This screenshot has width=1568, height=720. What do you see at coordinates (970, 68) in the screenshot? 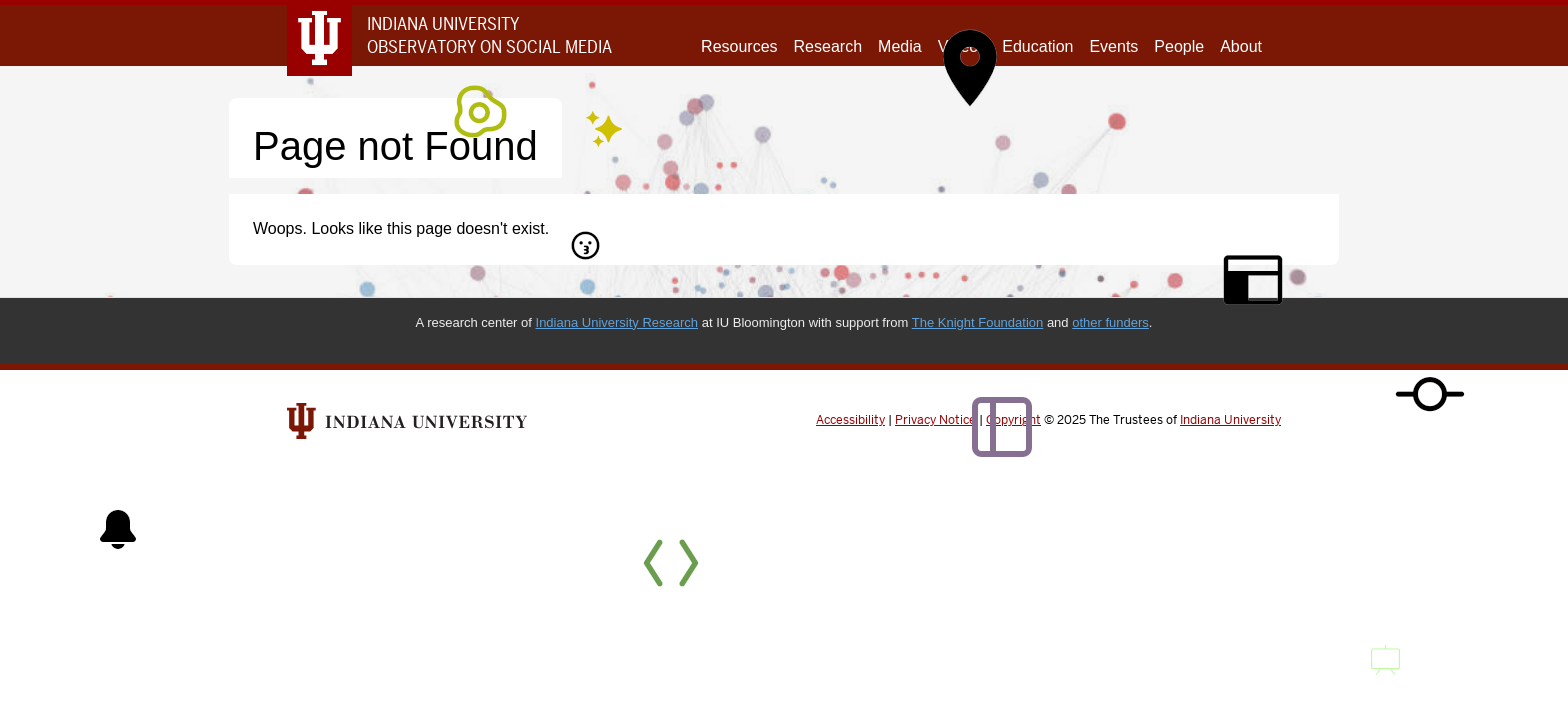
I see `view current location on map` at bounding box center [970, 68].